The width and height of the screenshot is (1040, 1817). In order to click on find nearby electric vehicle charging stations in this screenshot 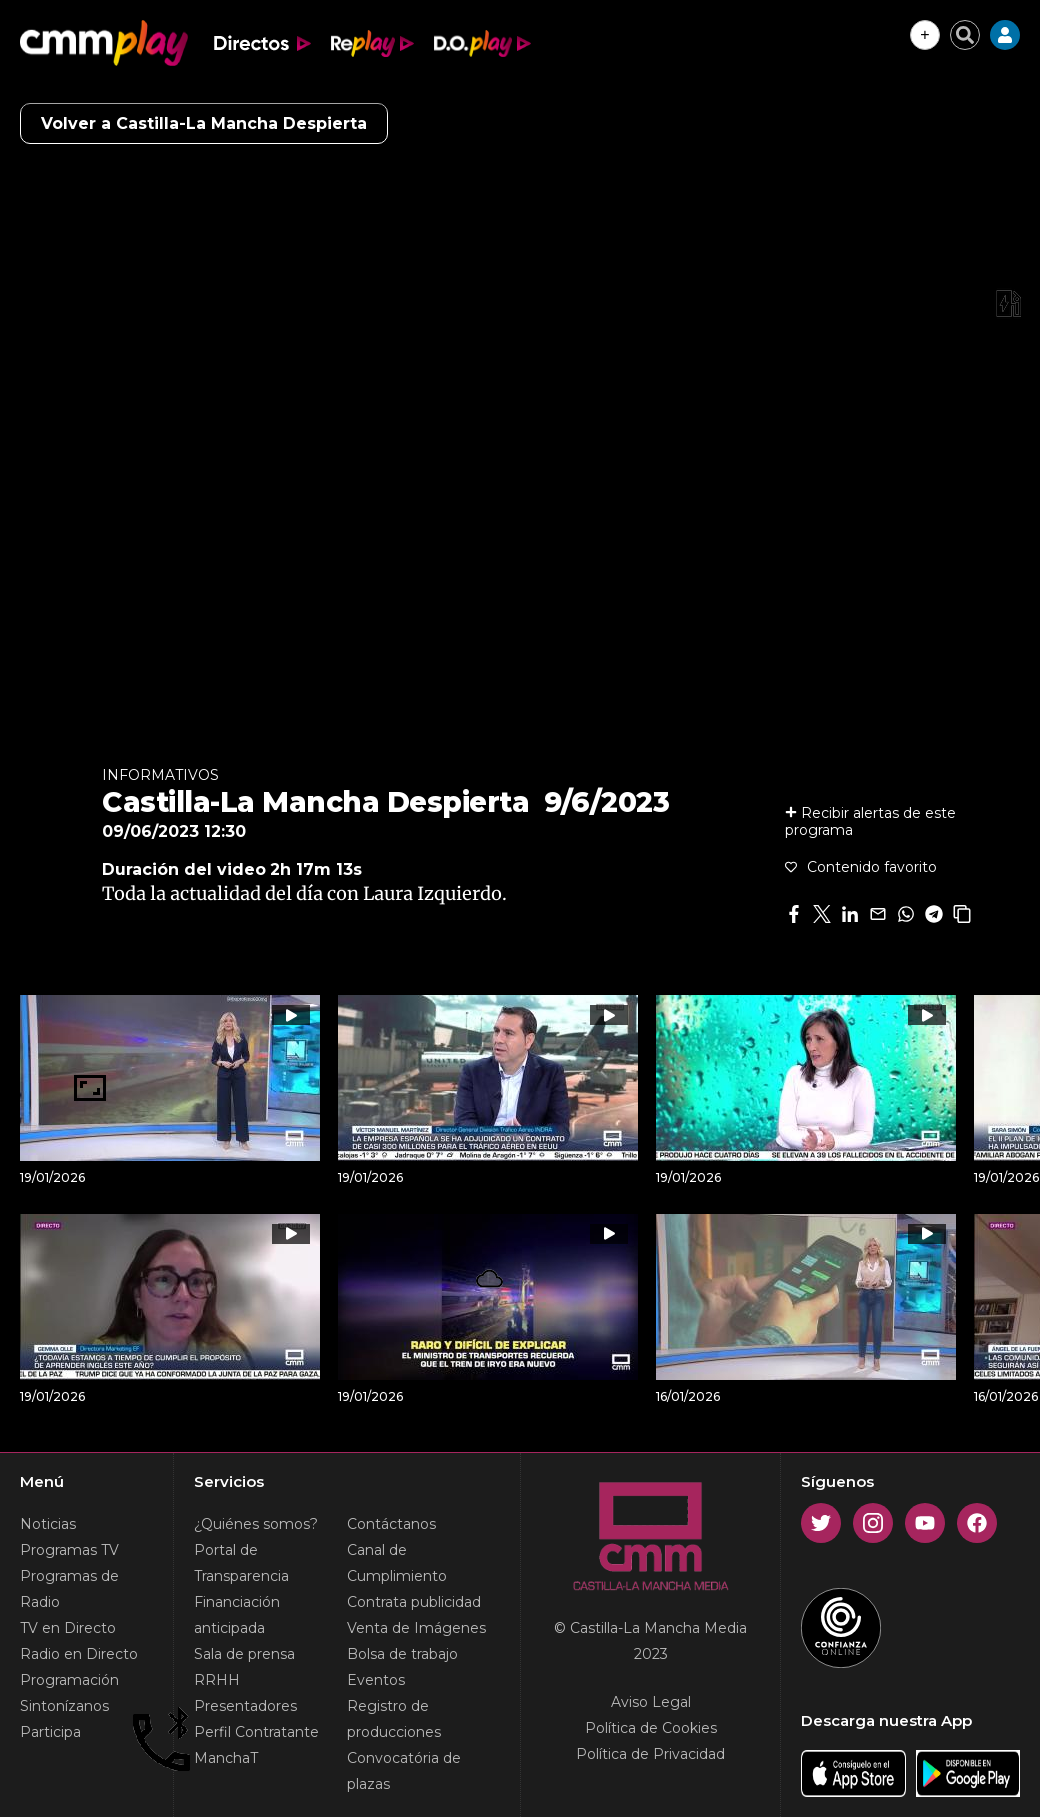, I will do `click(1008, 303)`.